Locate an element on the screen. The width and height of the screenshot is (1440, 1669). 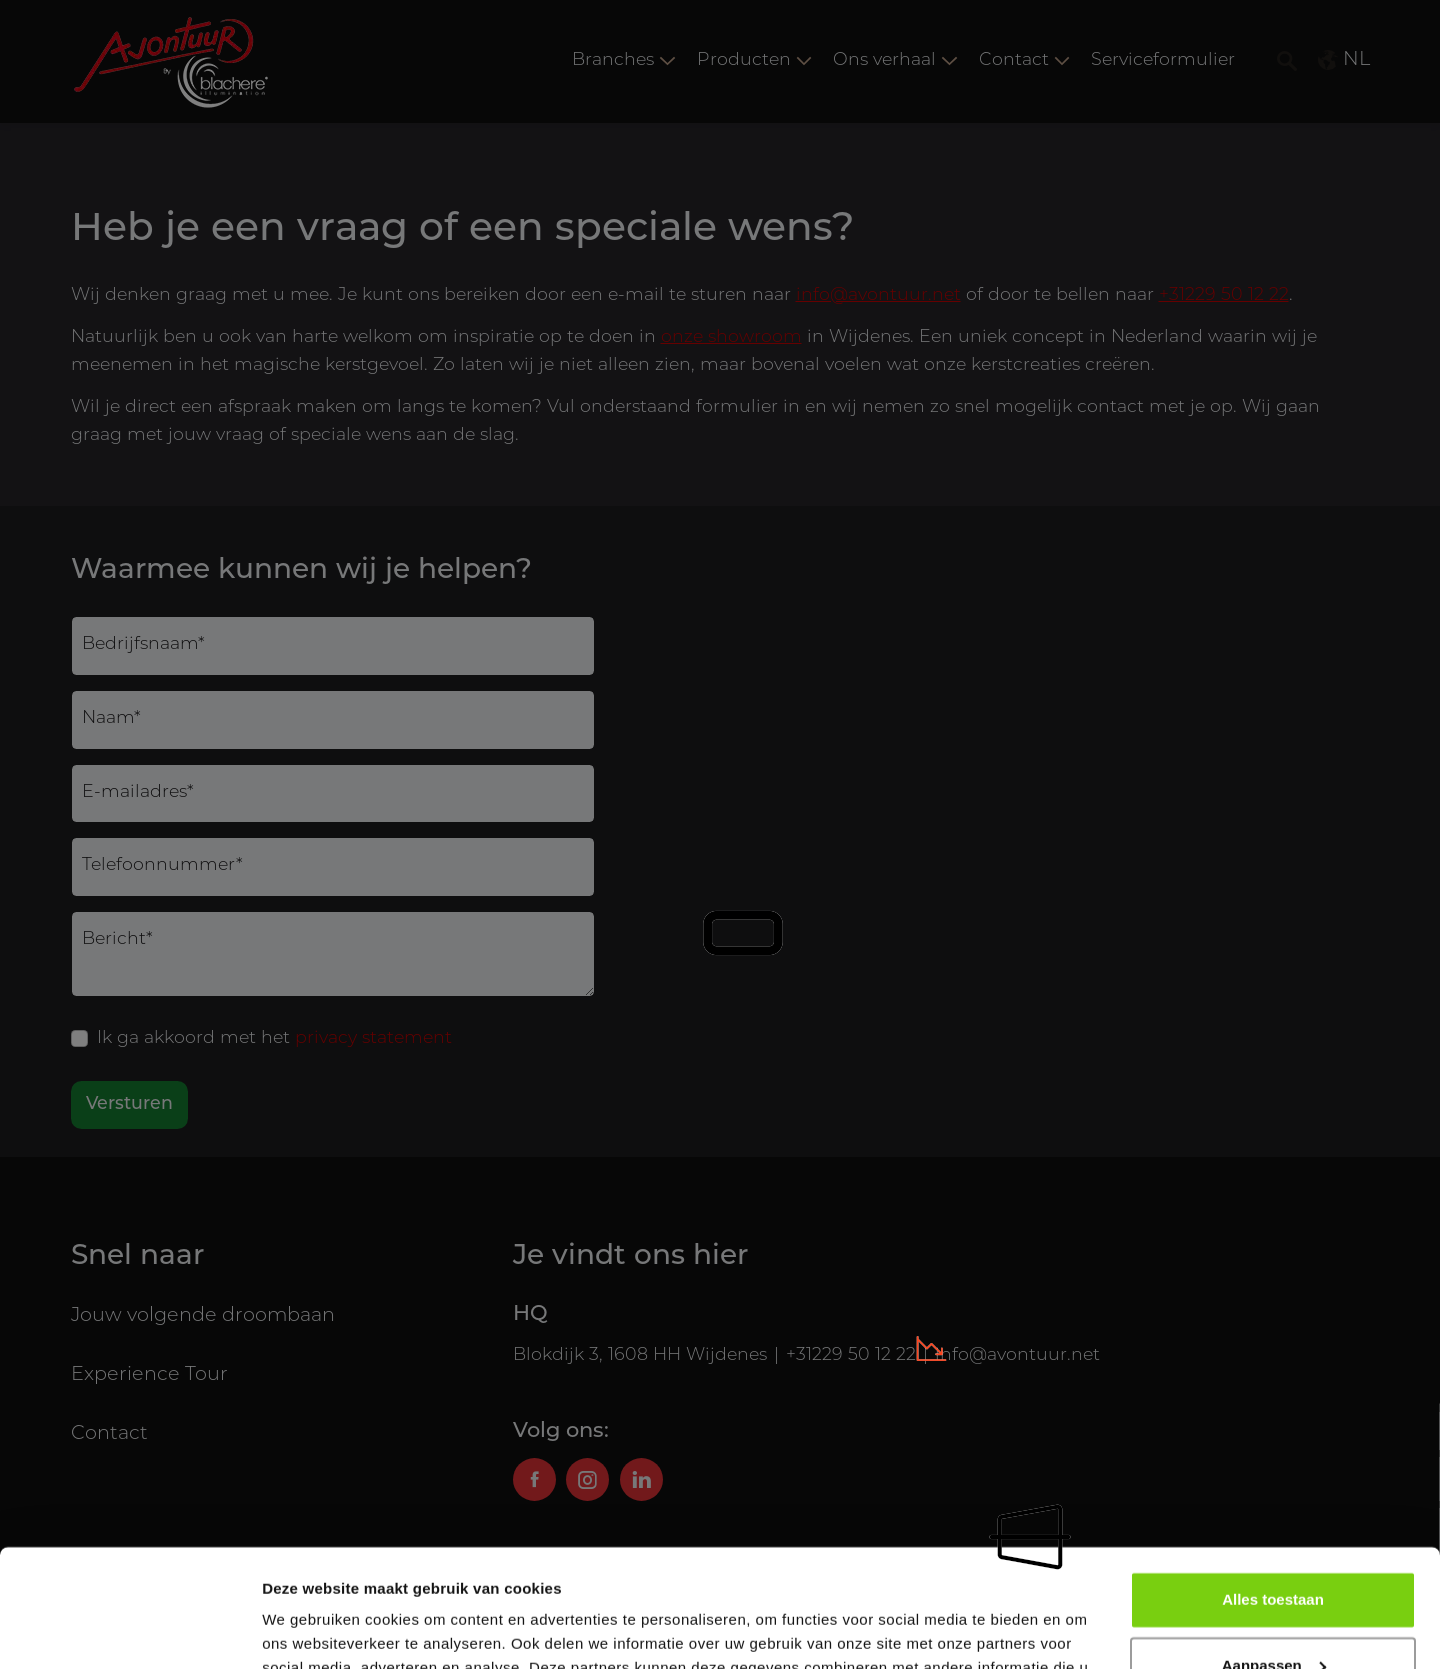
adjust perspective or viewing angle is located at coordinates (1030, 1537).